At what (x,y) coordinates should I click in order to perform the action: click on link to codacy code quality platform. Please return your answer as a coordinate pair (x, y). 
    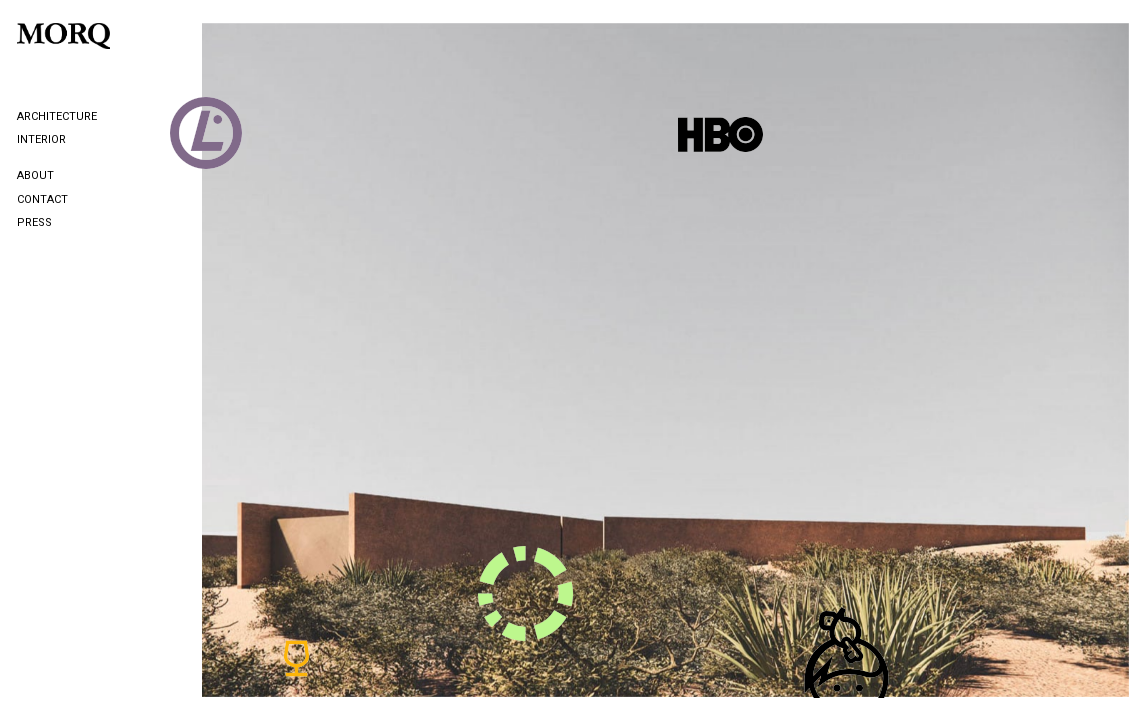
    Looking at the image, I should click on (525, 593).